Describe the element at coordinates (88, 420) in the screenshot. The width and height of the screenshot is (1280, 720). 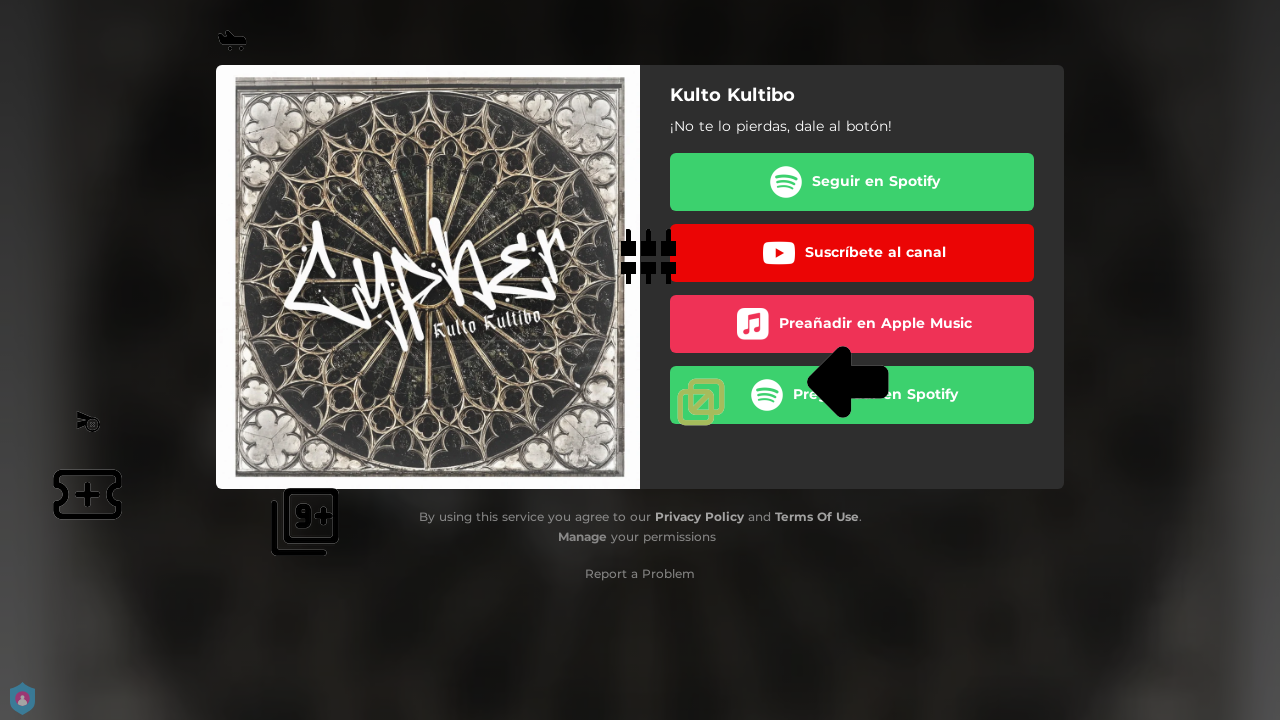
I see `cancel a scheduled message` at that location.